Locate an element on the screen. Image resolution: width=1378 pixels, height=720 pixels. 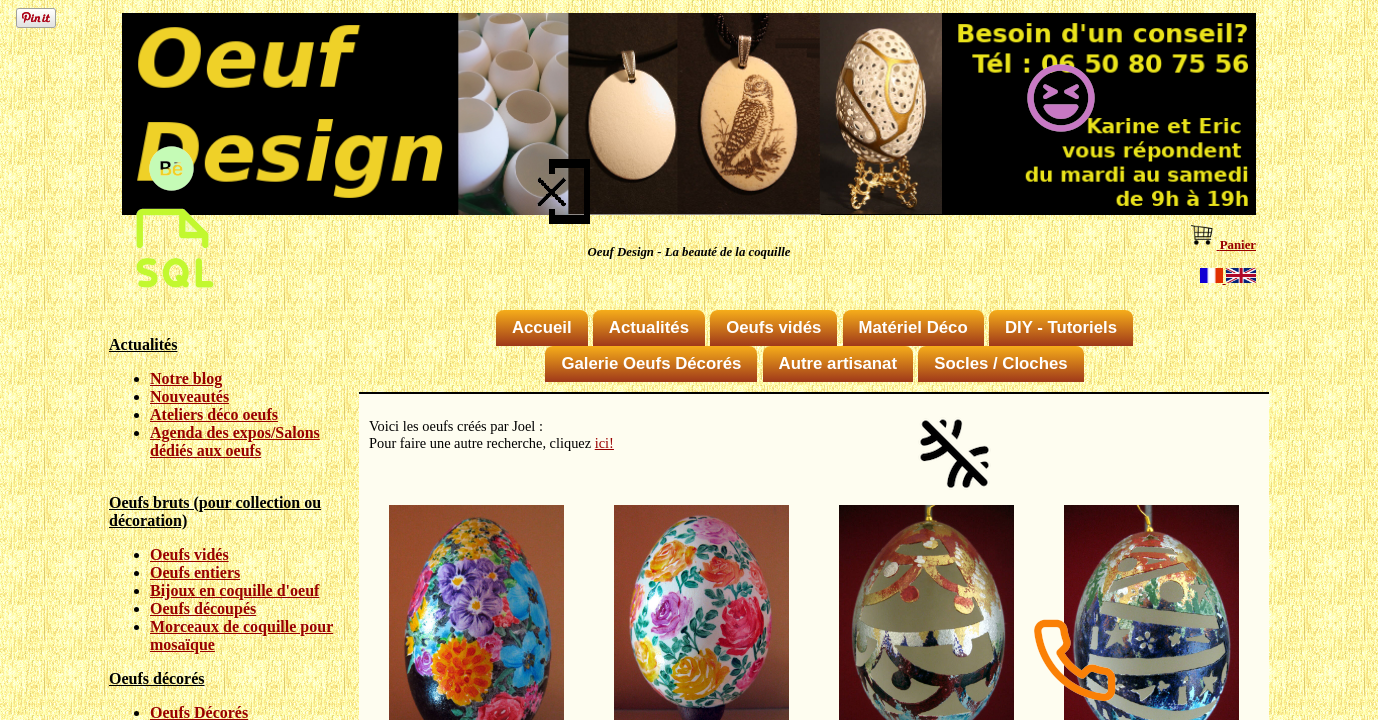
react with a laughing emoji is located at coordinates (1061, 98).